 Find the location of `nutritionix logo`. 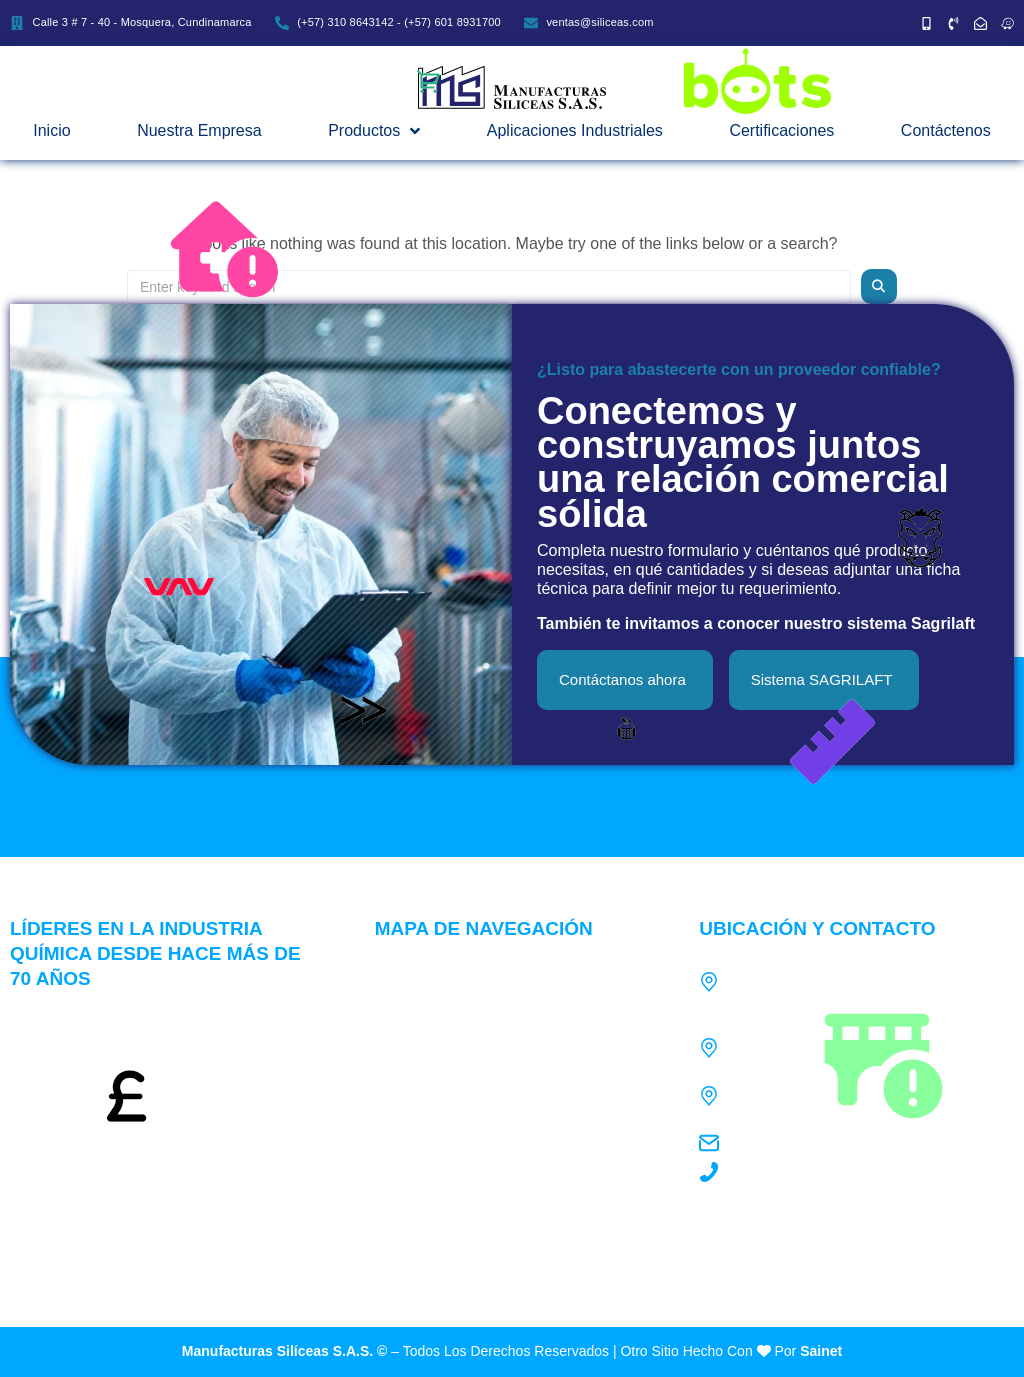

nutritionix logo is located at coordinates (626, 728).